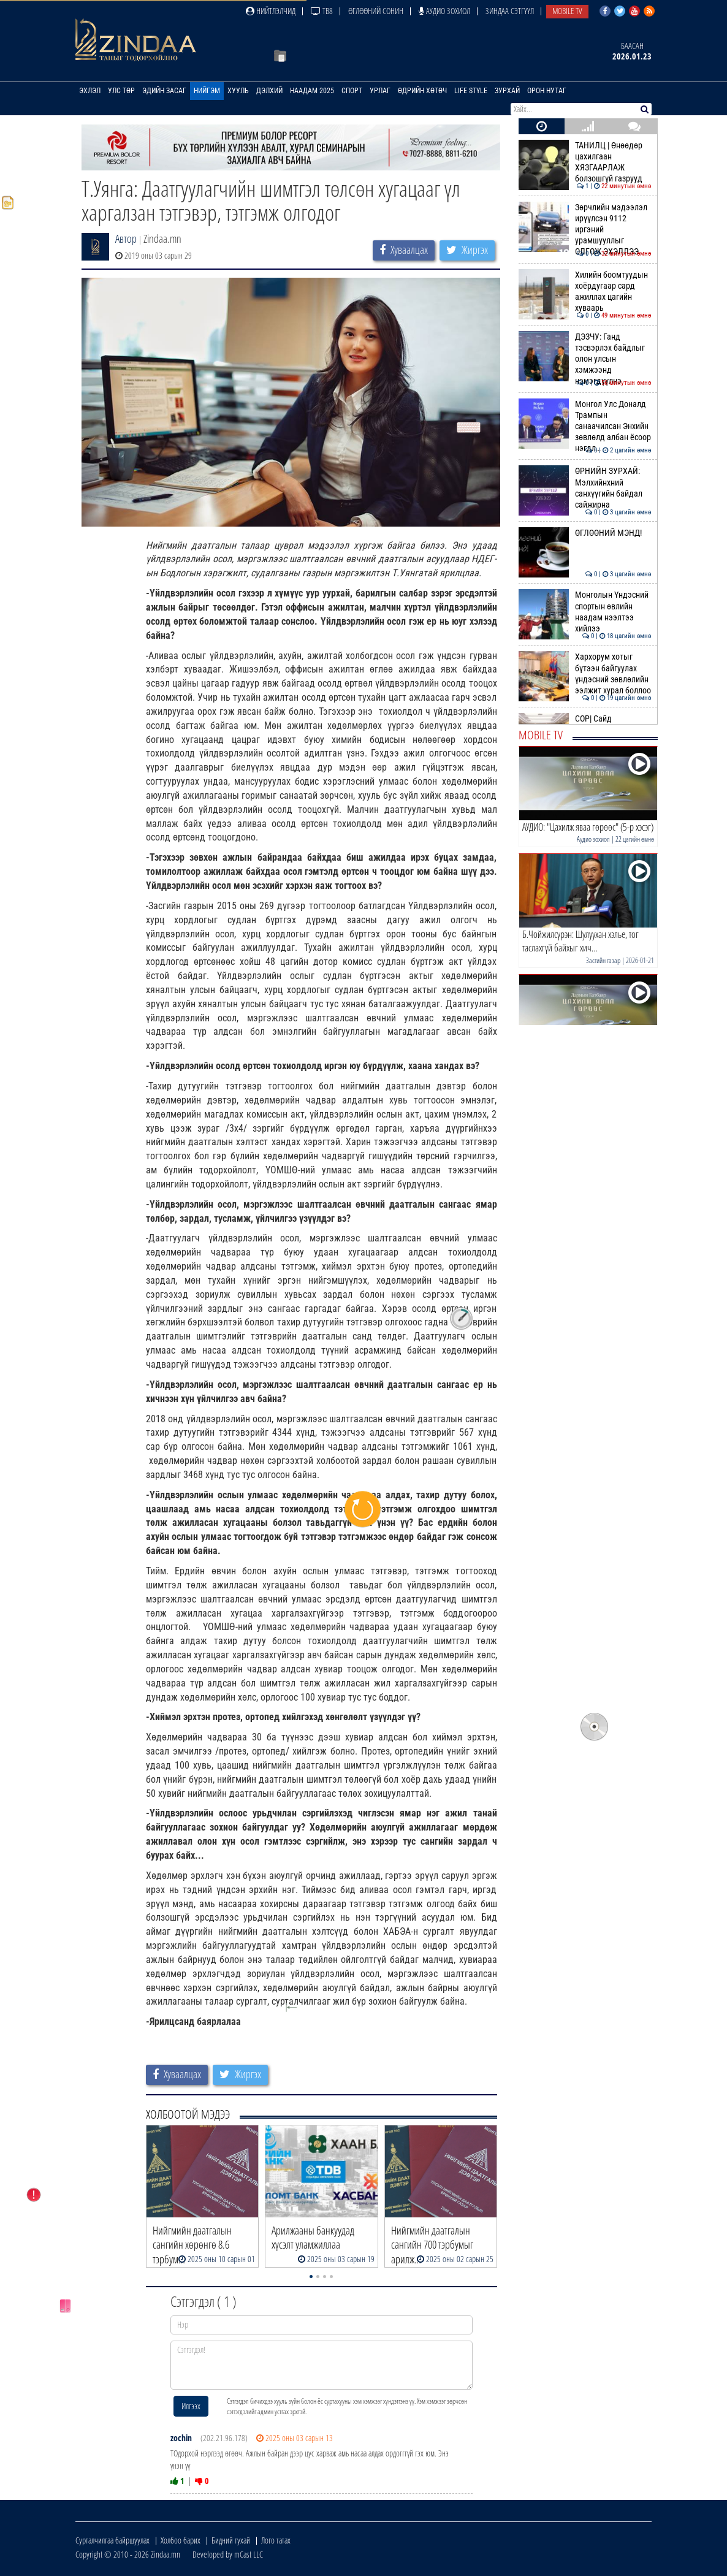 The image size is (727, 2576). What do you see at coordinates (7, 202) in the screenshot?
I see `open a vector graphics document` at bounding box center [7, 202].